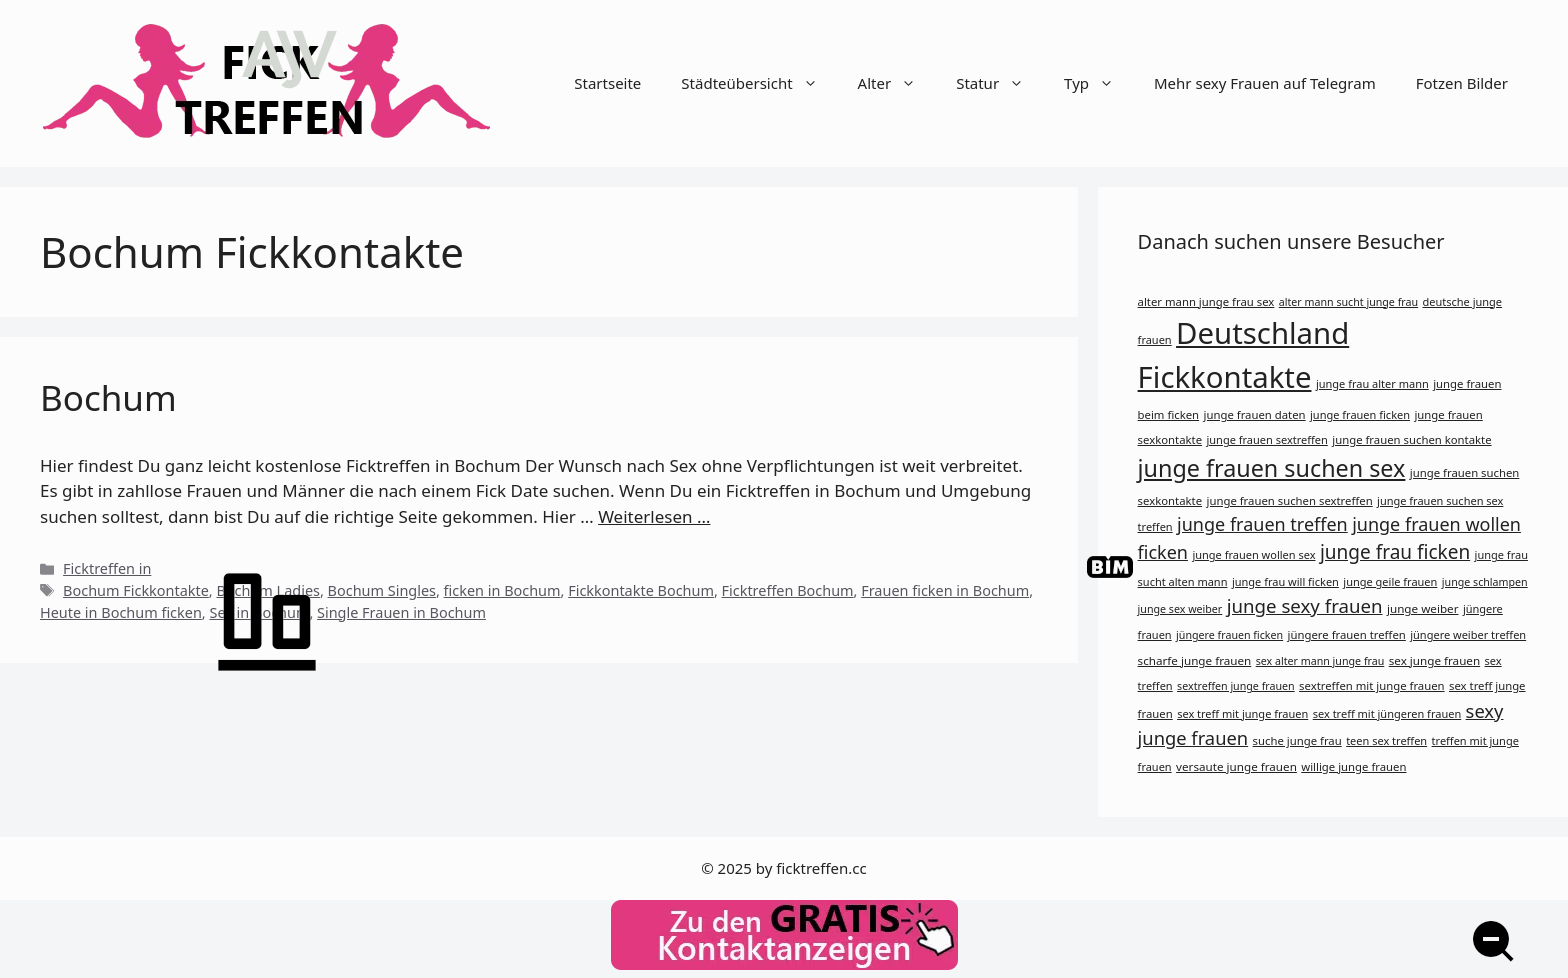  I want to click on ajv json schema validator logo, so click(289, 59).